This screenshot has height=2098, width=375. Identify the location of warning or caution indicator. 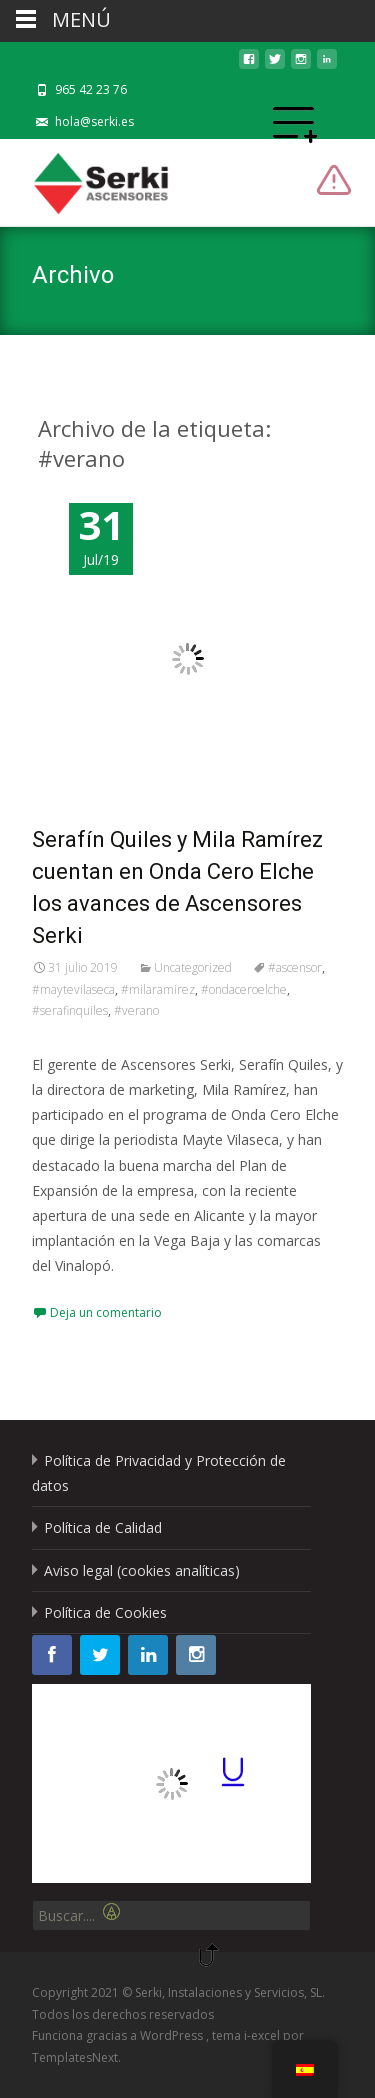
(334, 180).